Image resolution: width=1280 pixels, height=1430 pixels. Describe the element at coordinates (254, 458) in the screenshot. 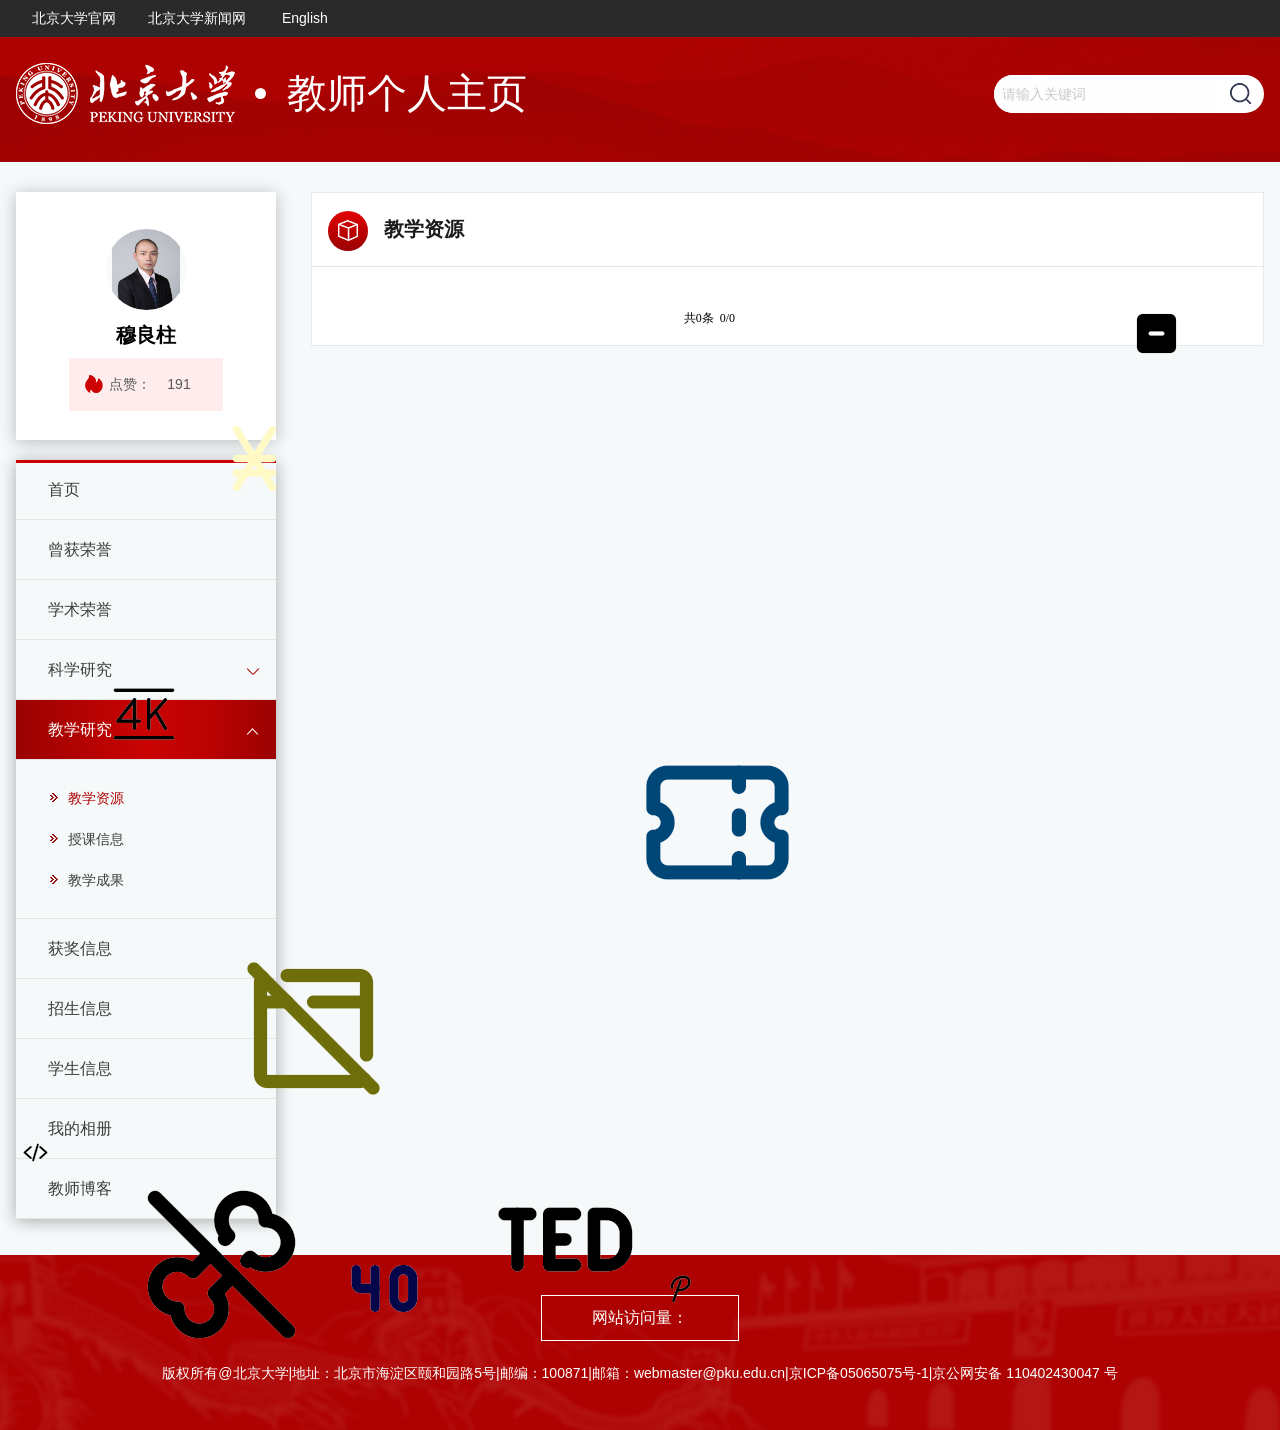

I see `view or select nano cryptocurrency` at that location.